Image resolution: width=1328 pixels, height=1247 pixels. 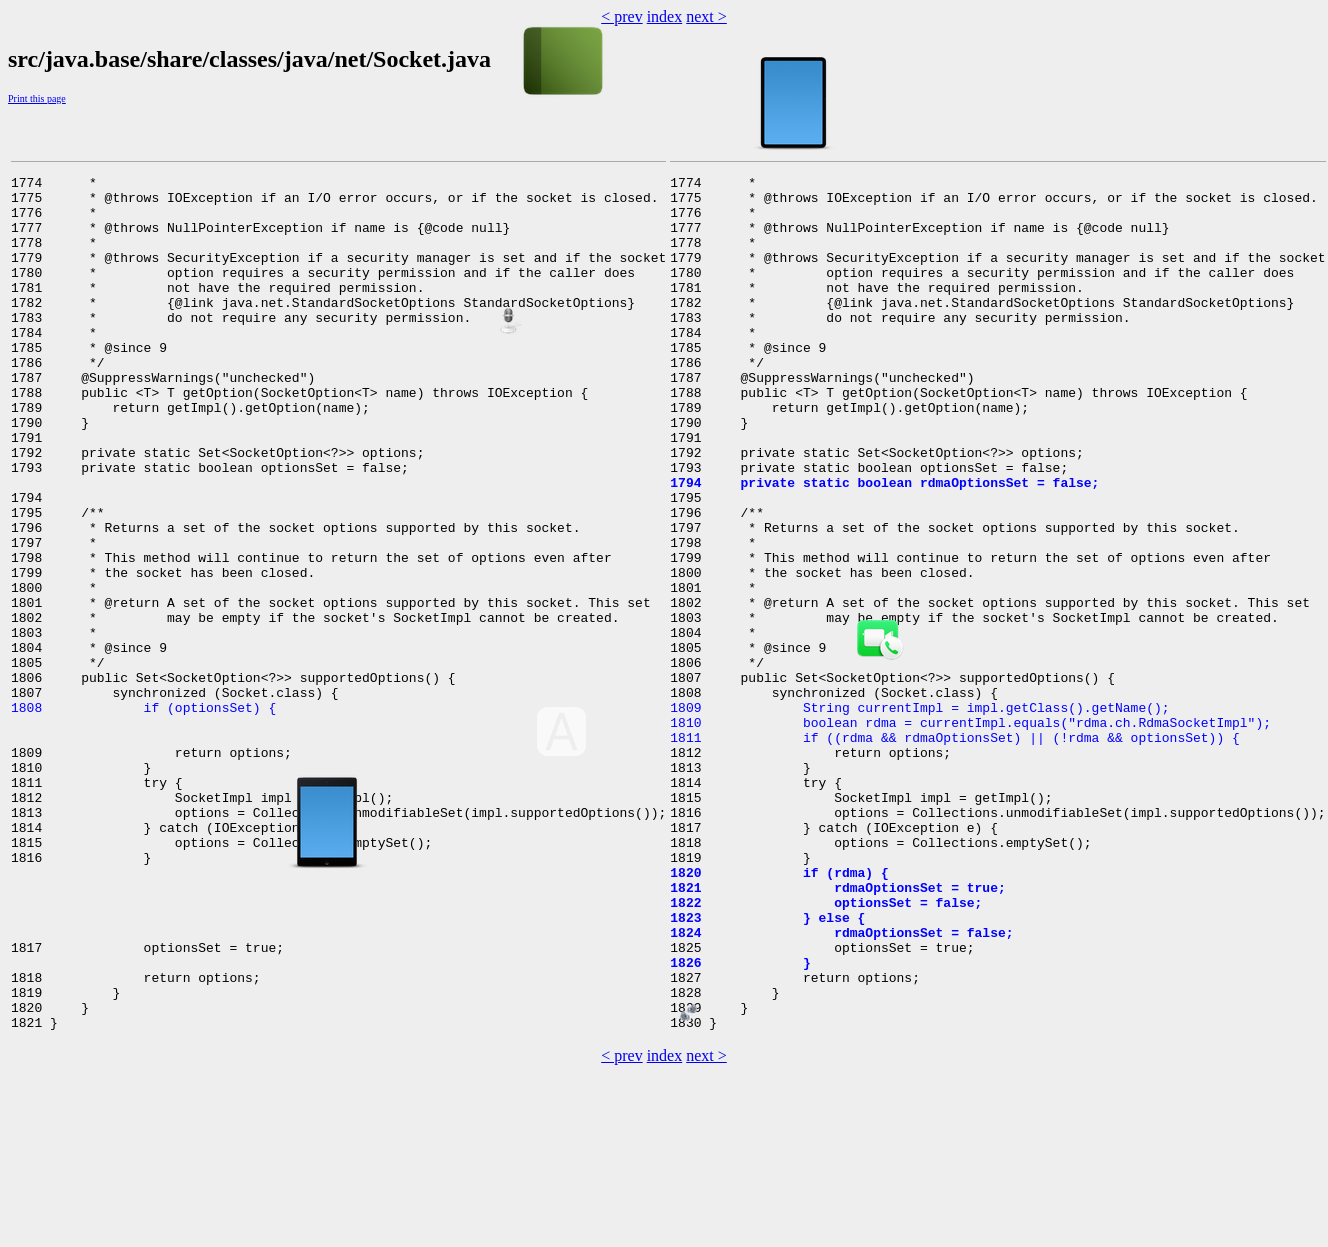 What do you see at coordinates (793, 103) in the screenshot?
I see `iPad Air M2 device icon` at bounding box center [793, 103].